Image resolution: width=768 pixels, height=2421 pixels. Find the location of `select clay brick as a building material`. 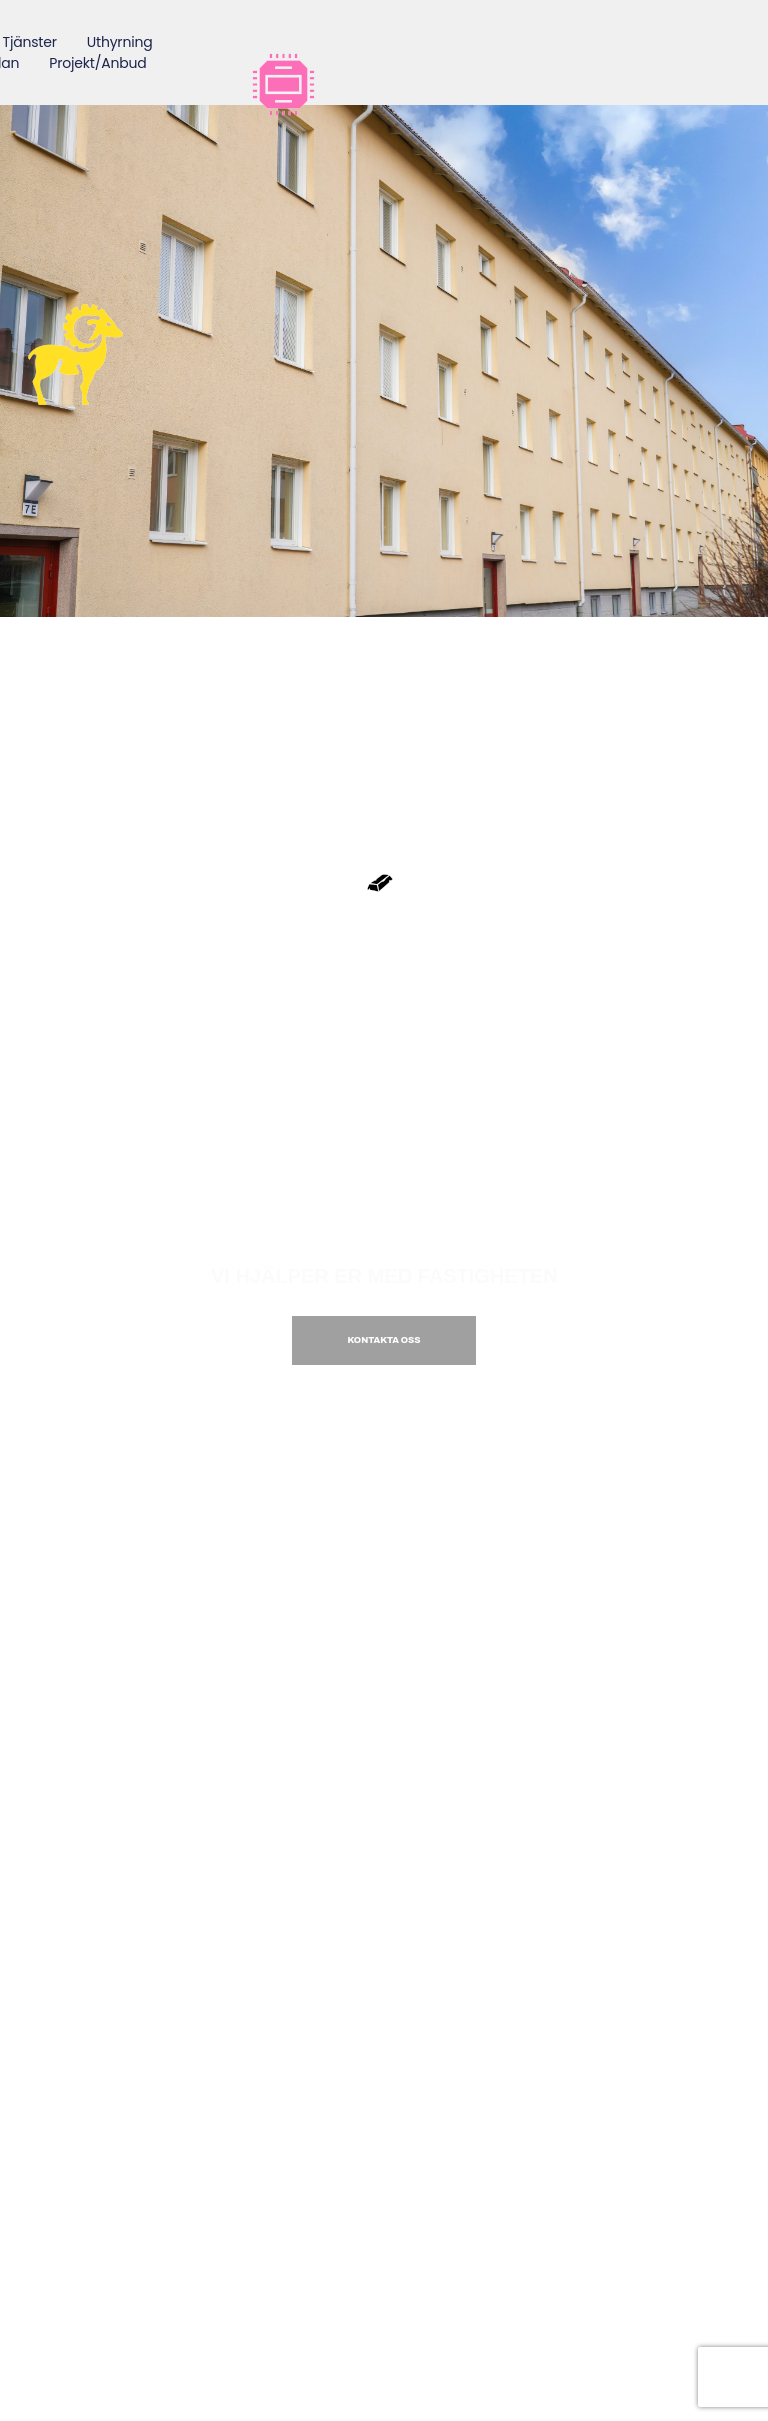

select clay brick as a building material is located at coordinates (380, 883).